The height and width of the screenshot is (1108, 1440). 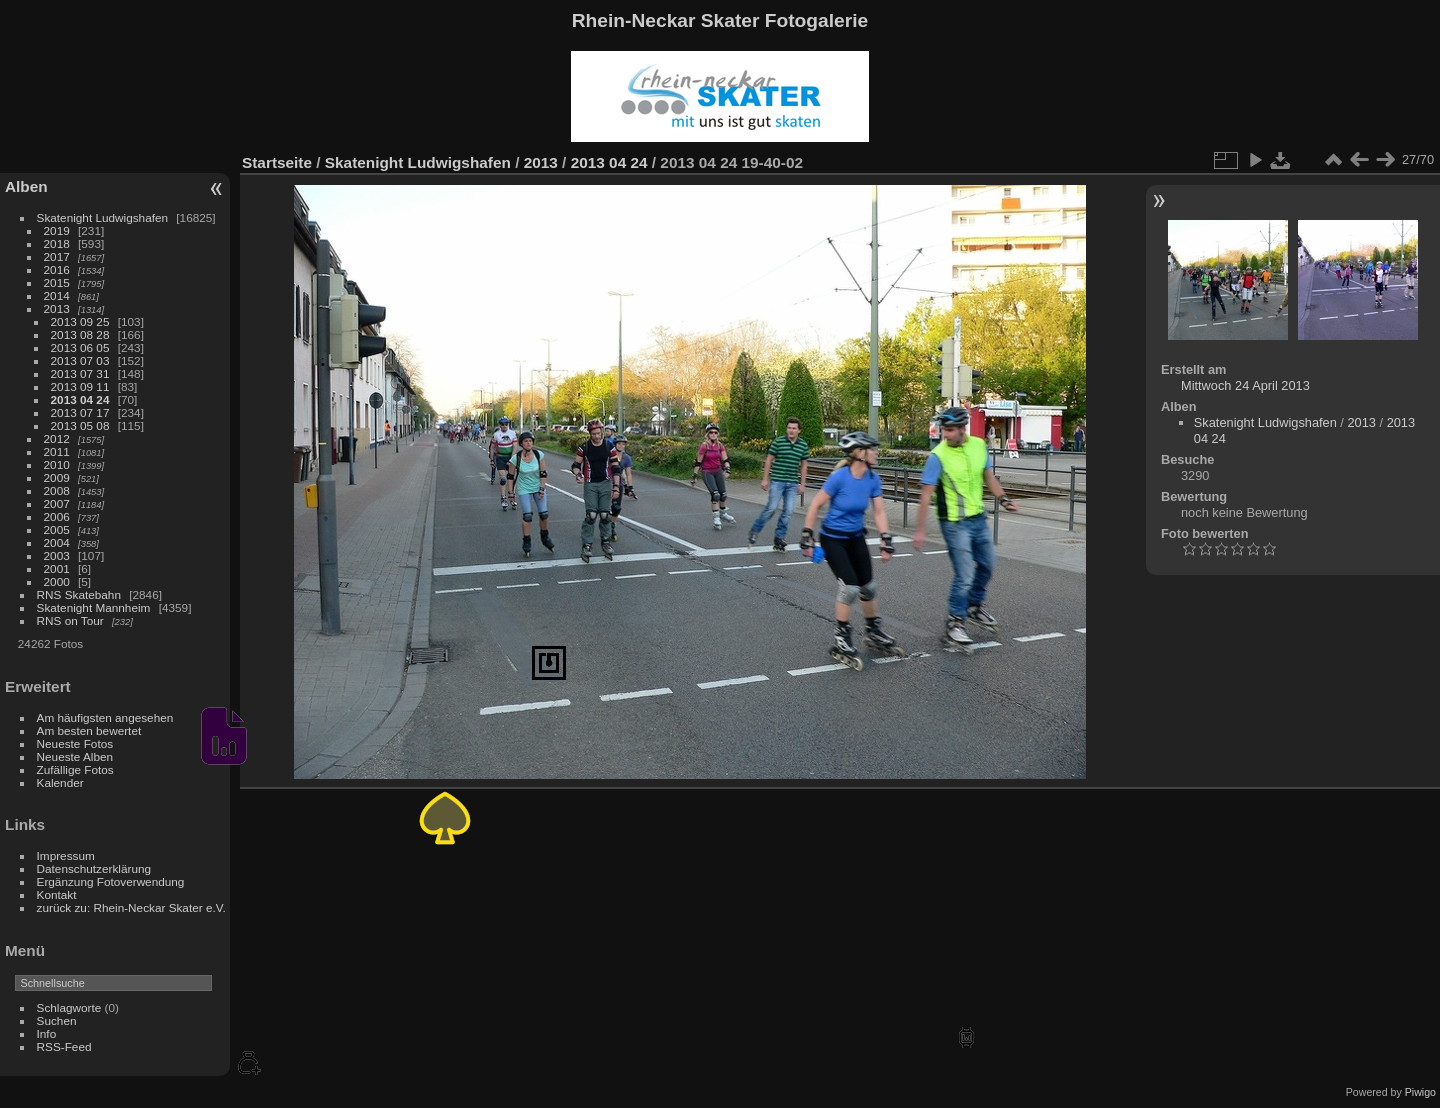 I want to click on playing cards or card game feature, so click(x=445, y=819).